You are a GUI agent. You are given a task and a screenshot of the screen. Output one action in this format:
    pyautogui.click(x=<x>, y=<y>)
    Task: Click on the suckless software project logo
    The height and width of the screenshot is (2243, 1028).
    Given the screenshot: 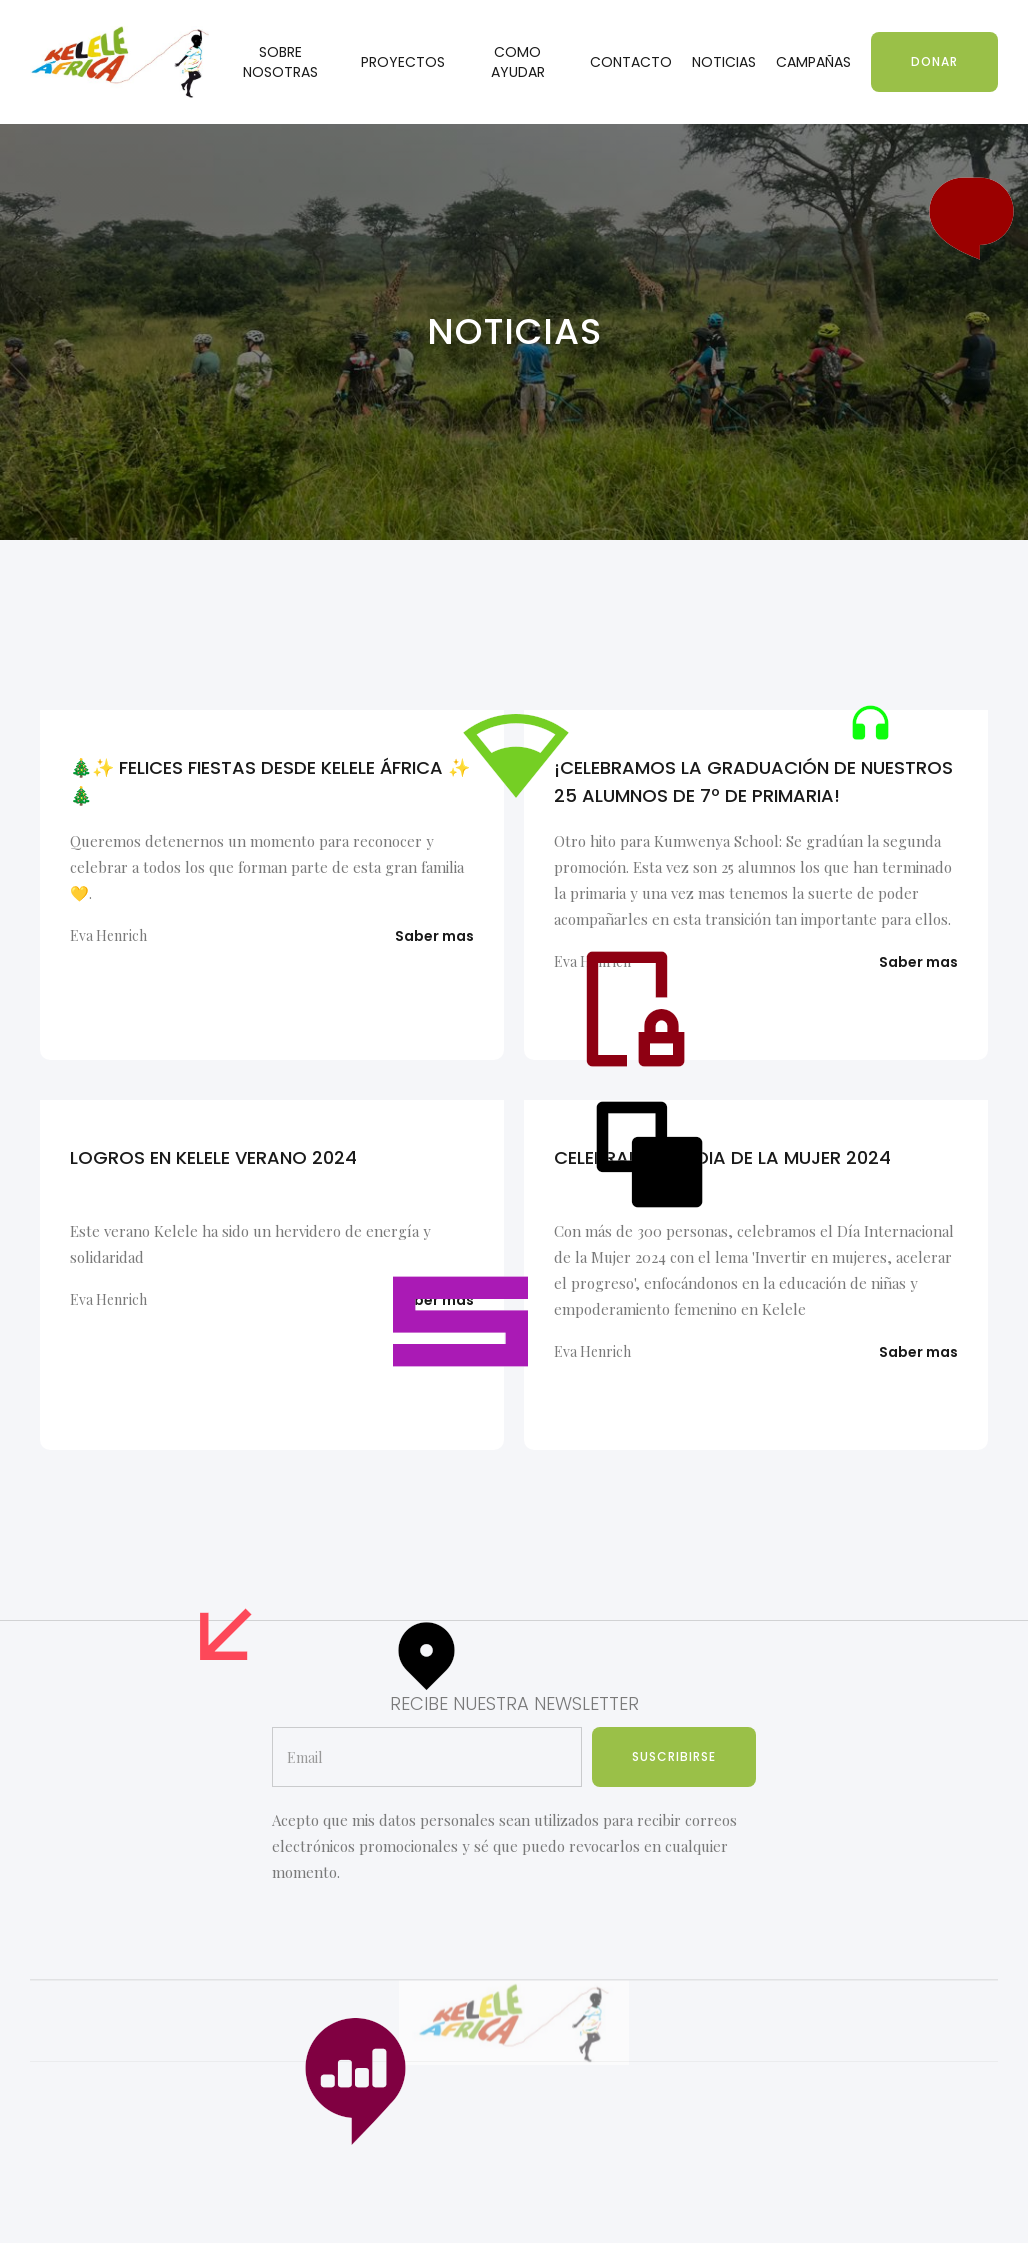 What is the action you would take?
    pyautogui.click(x=460, y=1321)
    